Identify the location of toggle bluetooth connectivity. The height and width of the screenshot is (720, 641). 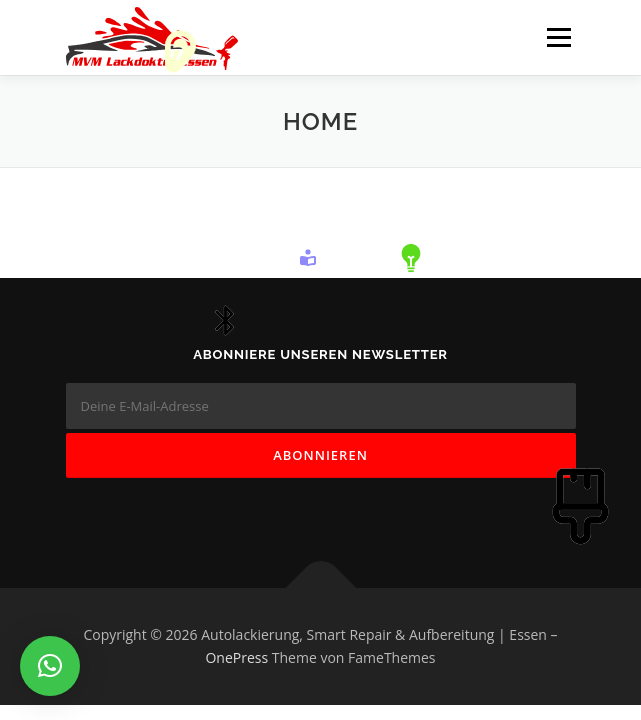
(225, 320).